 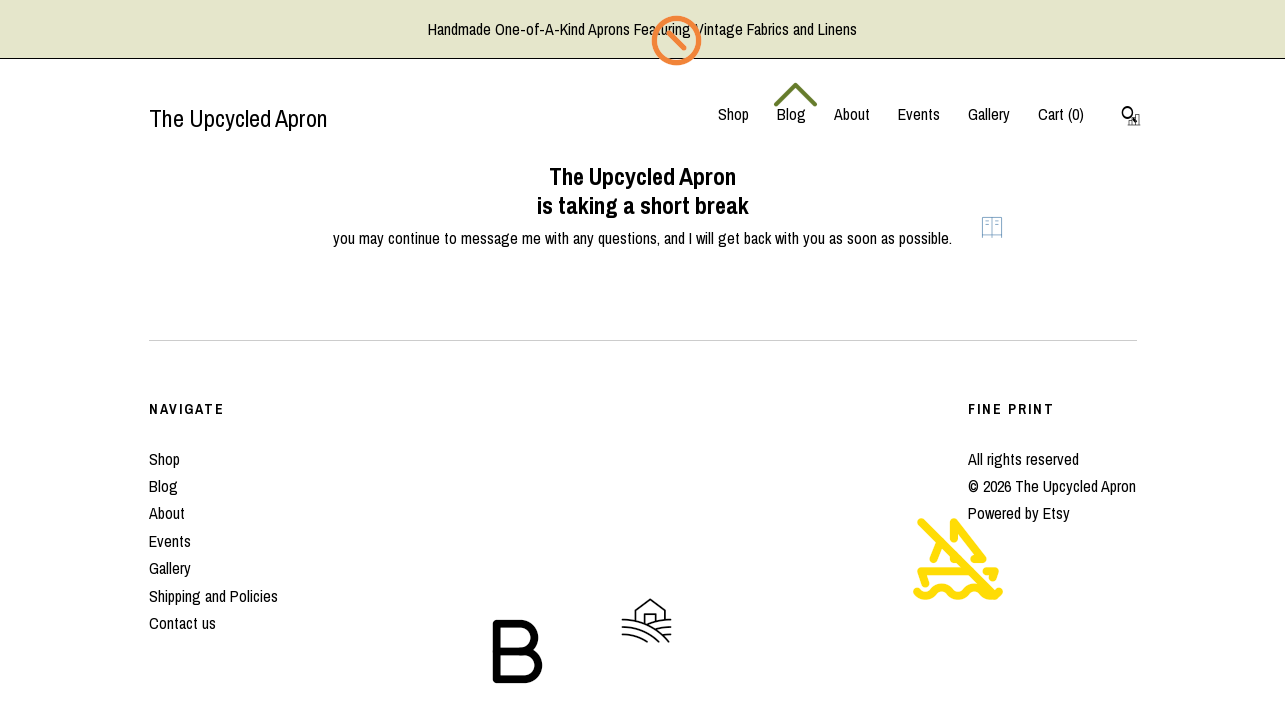 What do you see at coordinates (992, 227) in the screenshot?
I see `access storage lockers` at bounding box center [992, 227].